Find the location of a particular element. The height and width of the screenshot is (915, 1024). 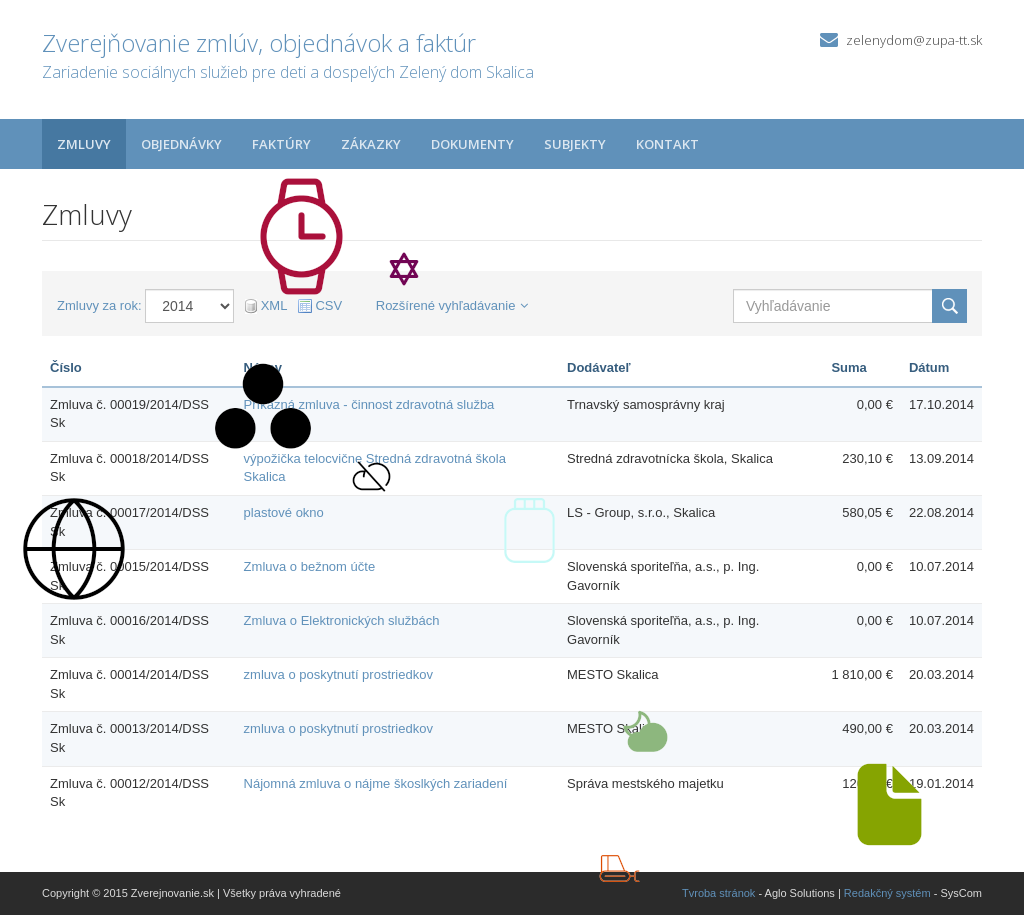

view grouped items or collections is located at coordinates (263, 408).